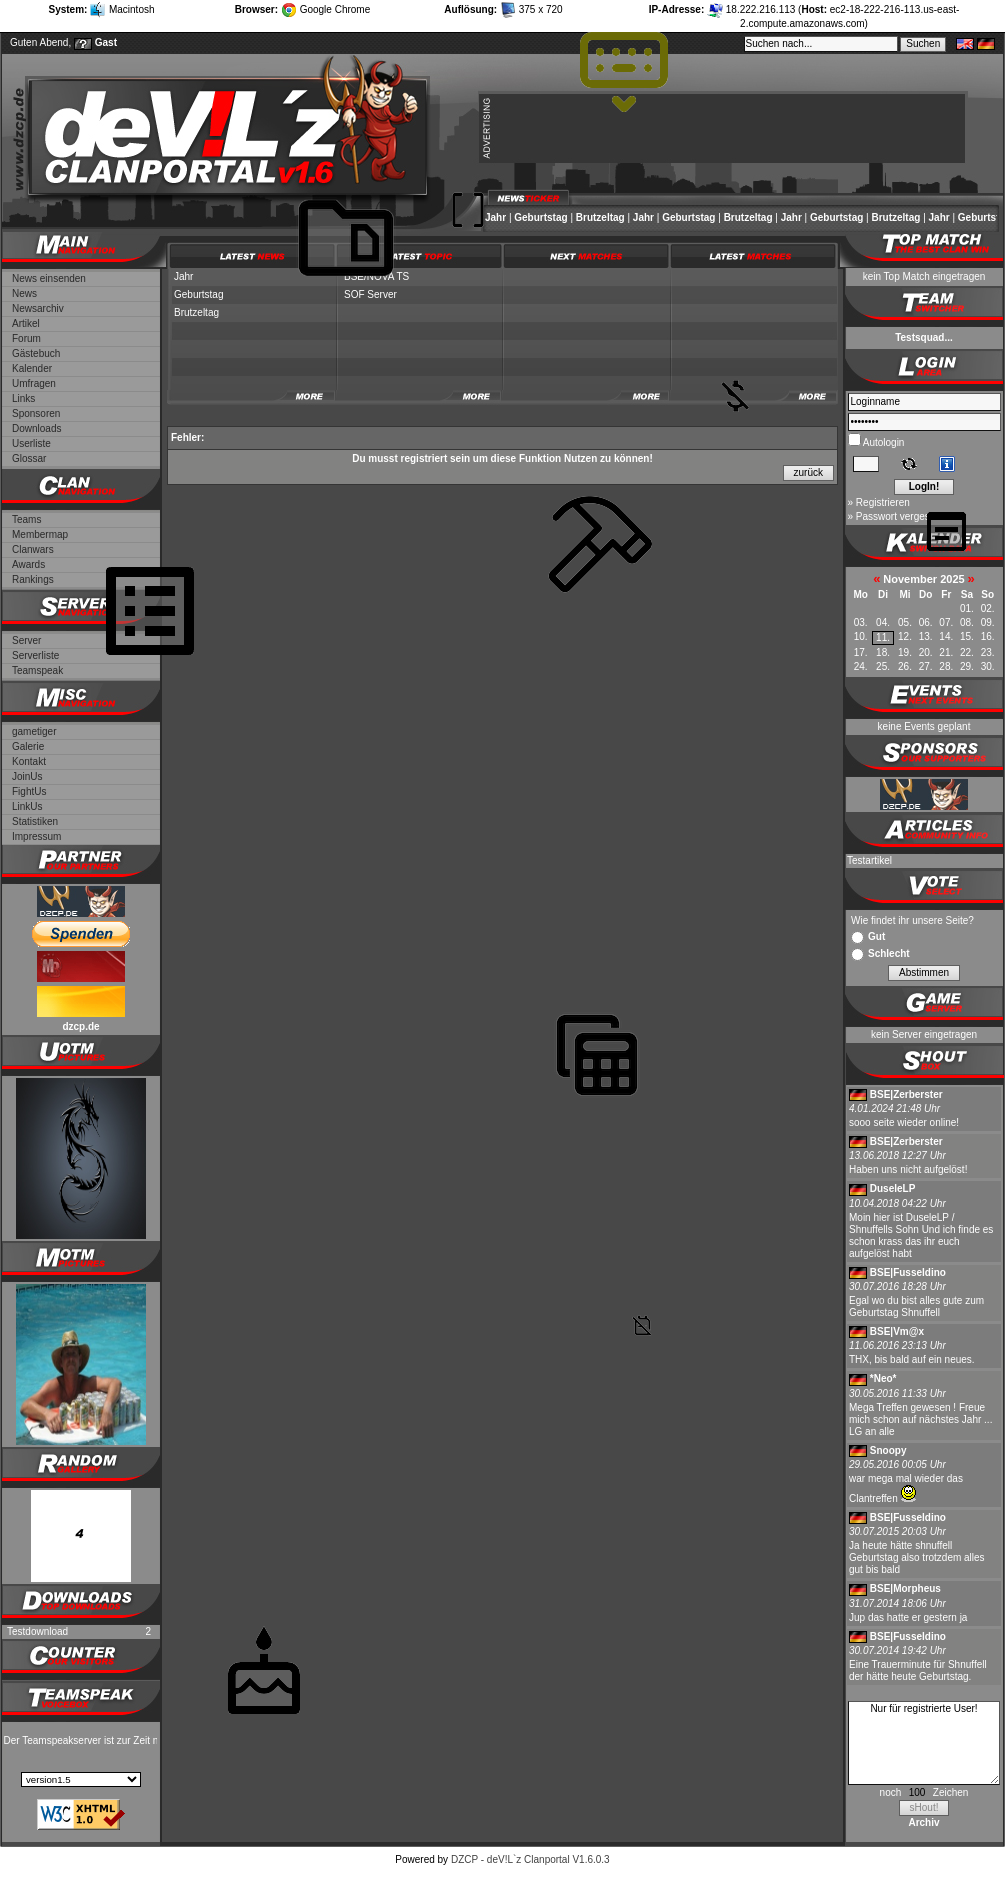 This screenshot has height=1897, width=1005. I want to click on backpacks not allowed in this area, so click(642, 1325).